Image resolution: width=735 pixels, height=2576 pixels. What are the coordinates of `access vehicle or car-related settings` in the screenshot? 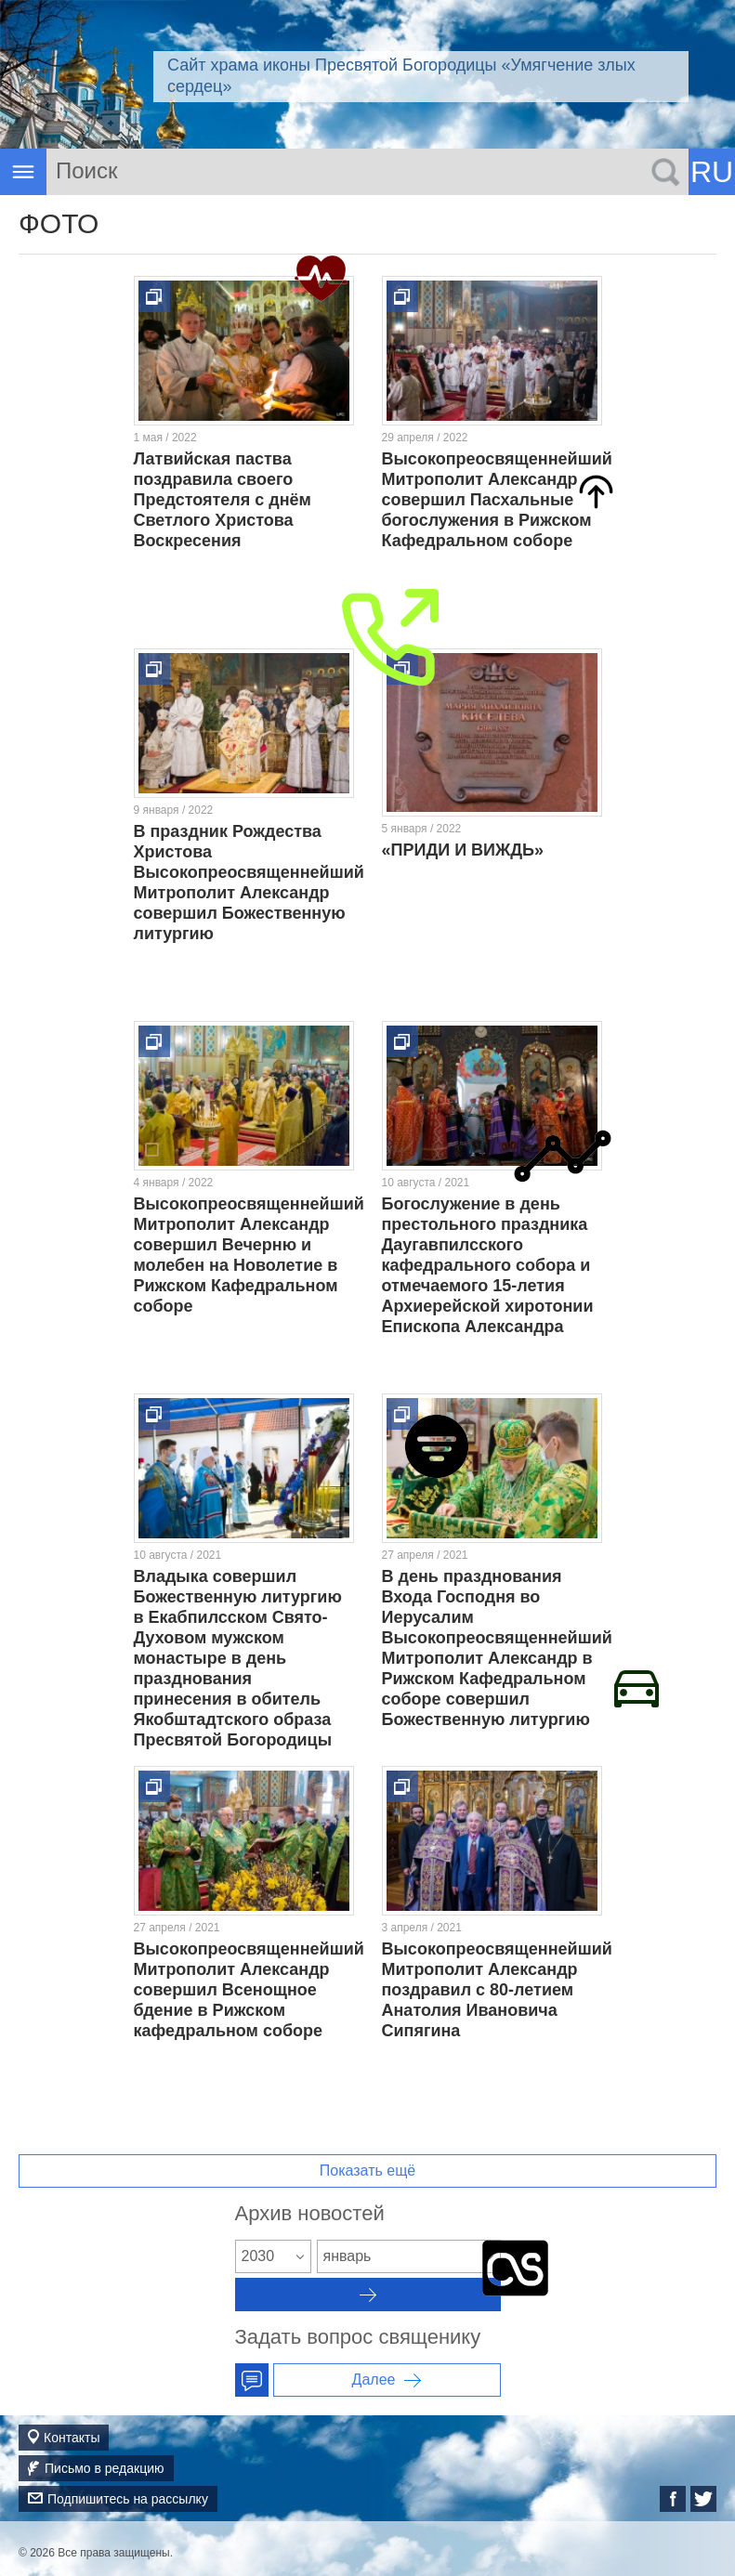 It's located at (637, 1689).